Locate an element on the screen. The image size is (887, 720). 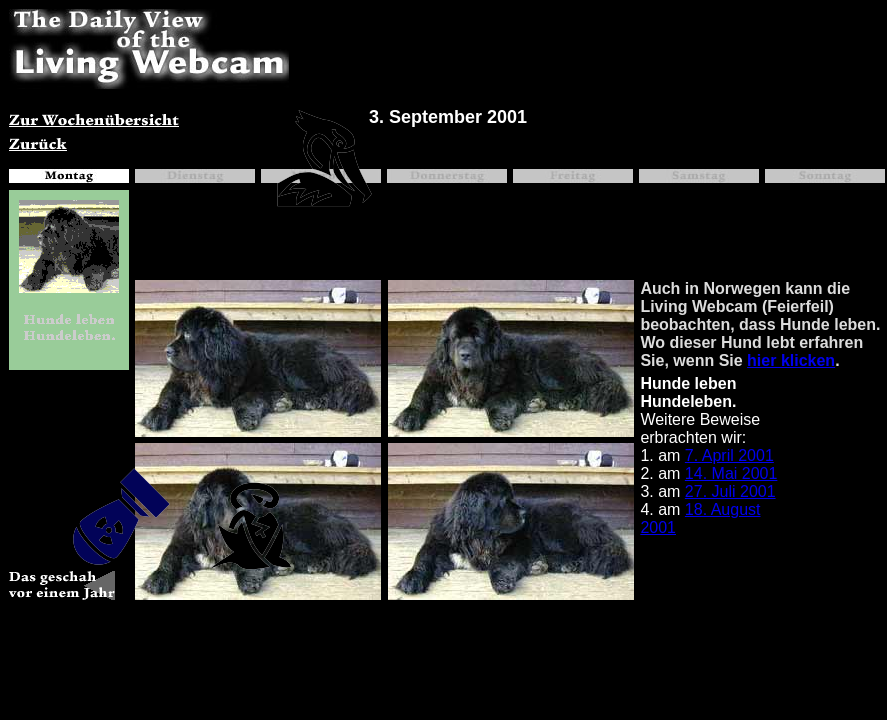
shoebill stork bird icon is located at coordinates (326, 158).